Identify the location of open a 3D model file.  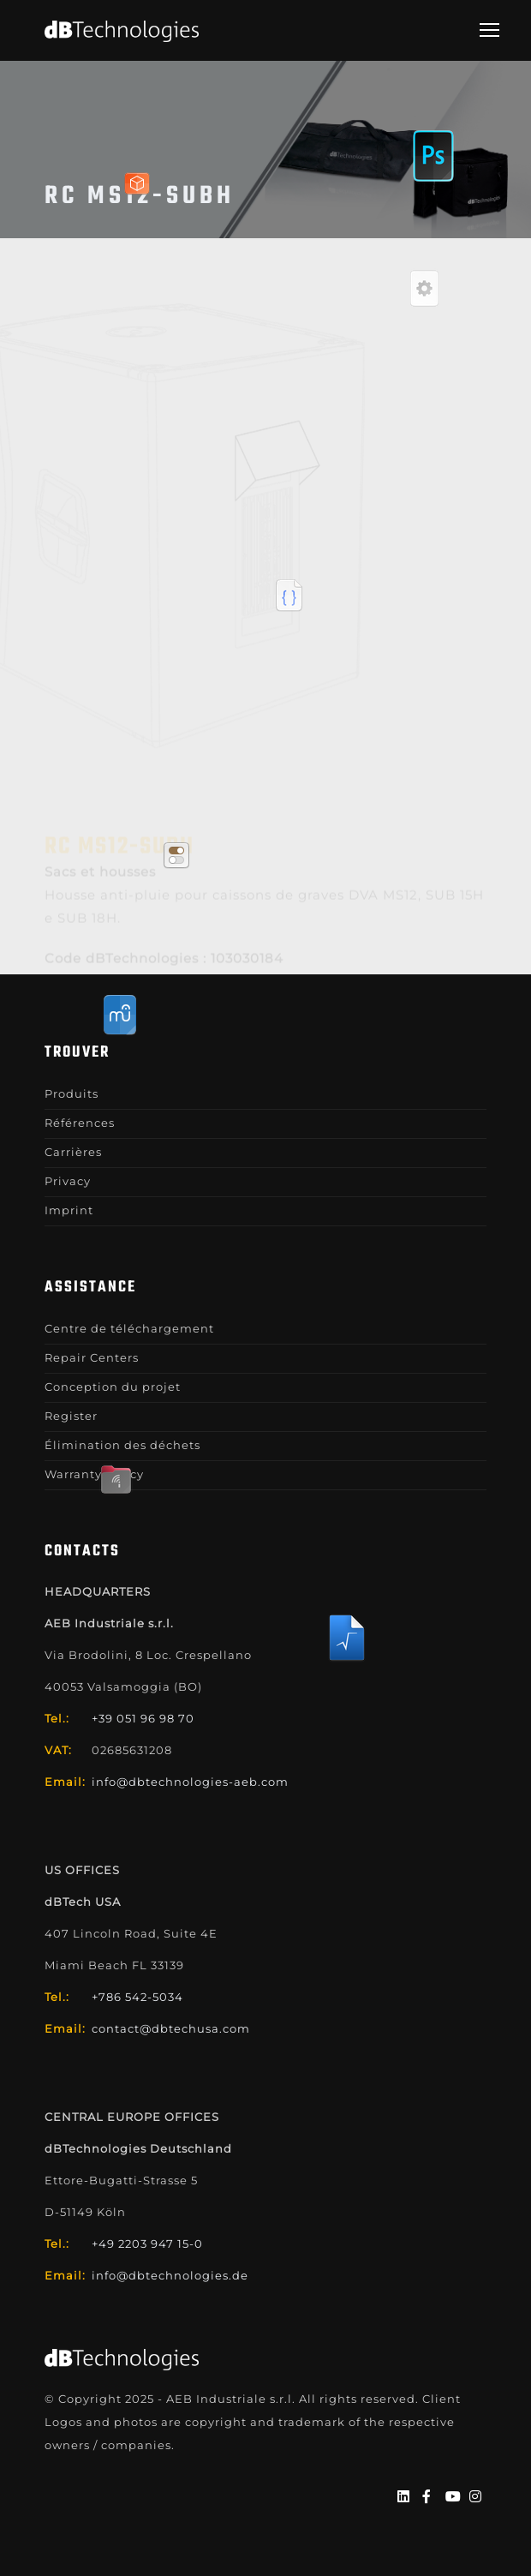
(137, 183).